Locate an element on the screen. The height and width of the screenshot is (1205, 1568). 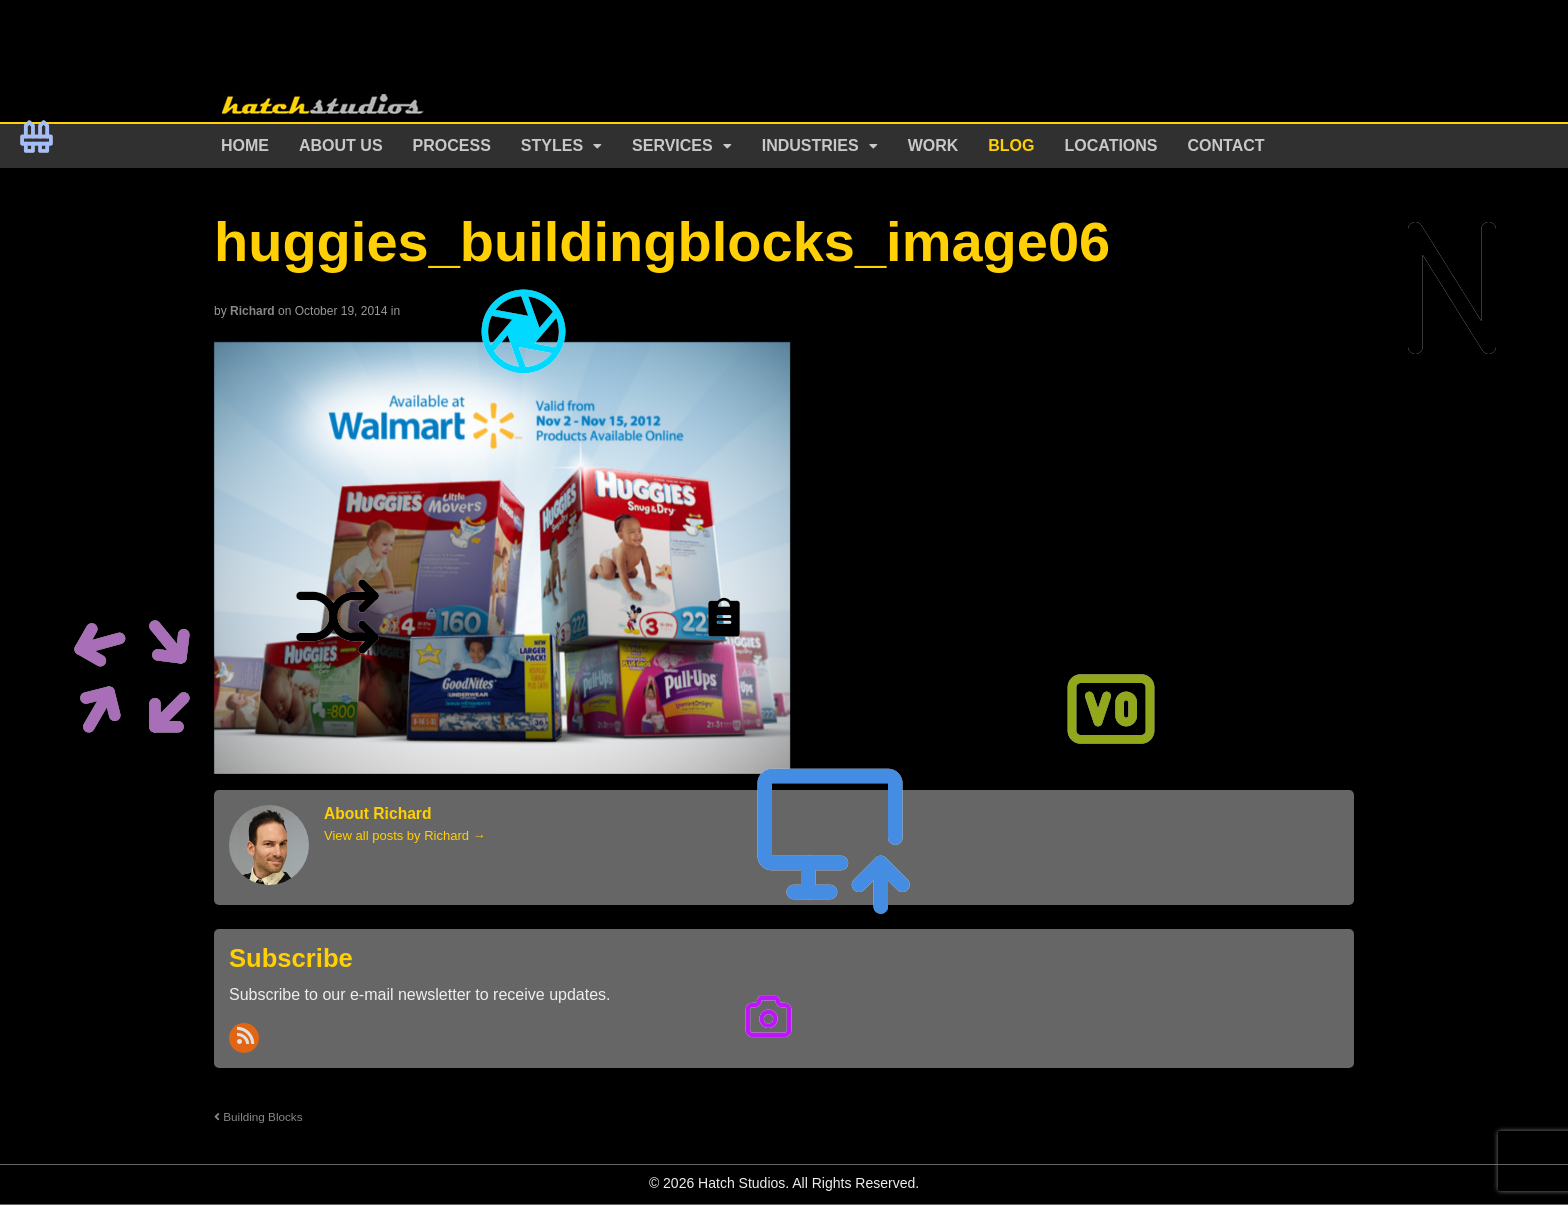
access property boundary settings is located at coordinates (36, 136).